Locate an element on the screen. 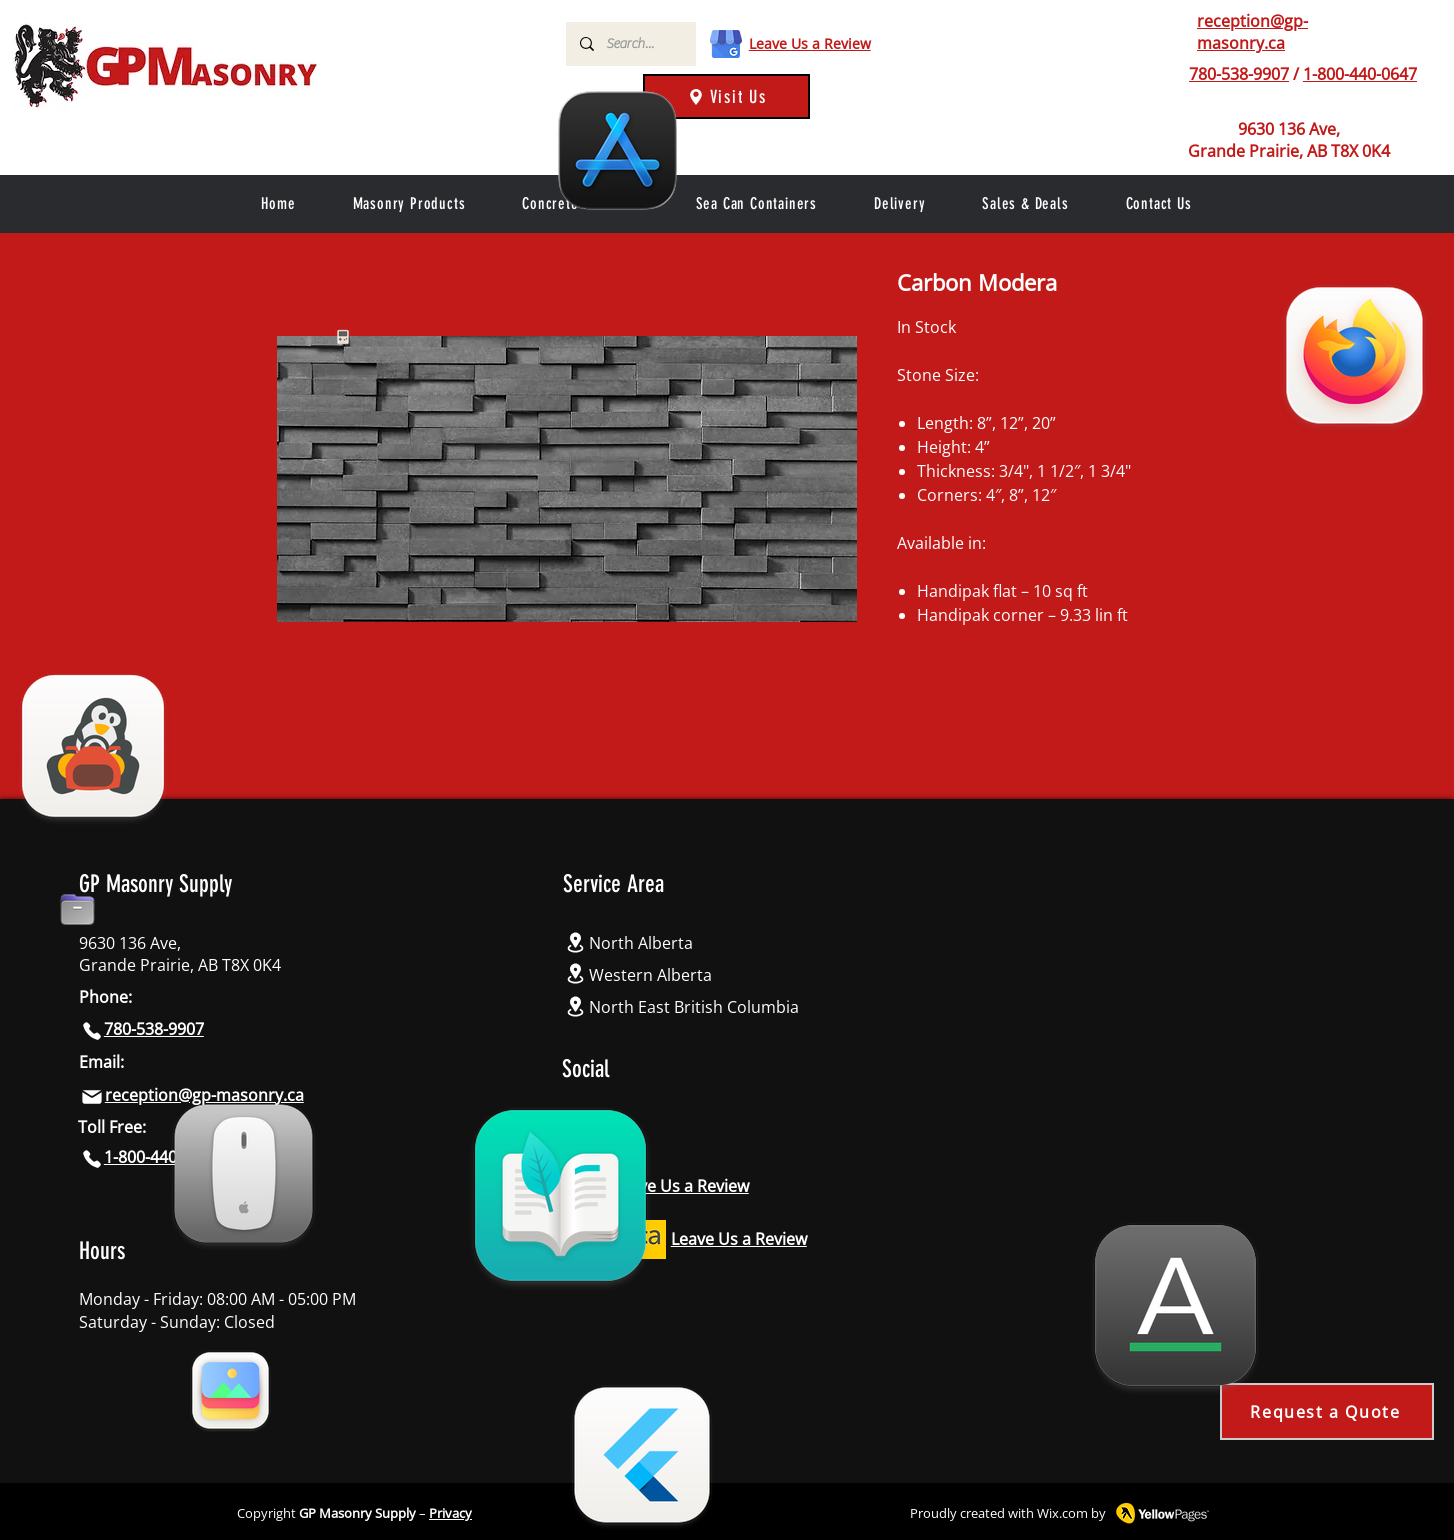 Image resolution: width=1454 pixels, height=1540 pixels. open the app store connect or developer tools is located at coordinates (617, 150).